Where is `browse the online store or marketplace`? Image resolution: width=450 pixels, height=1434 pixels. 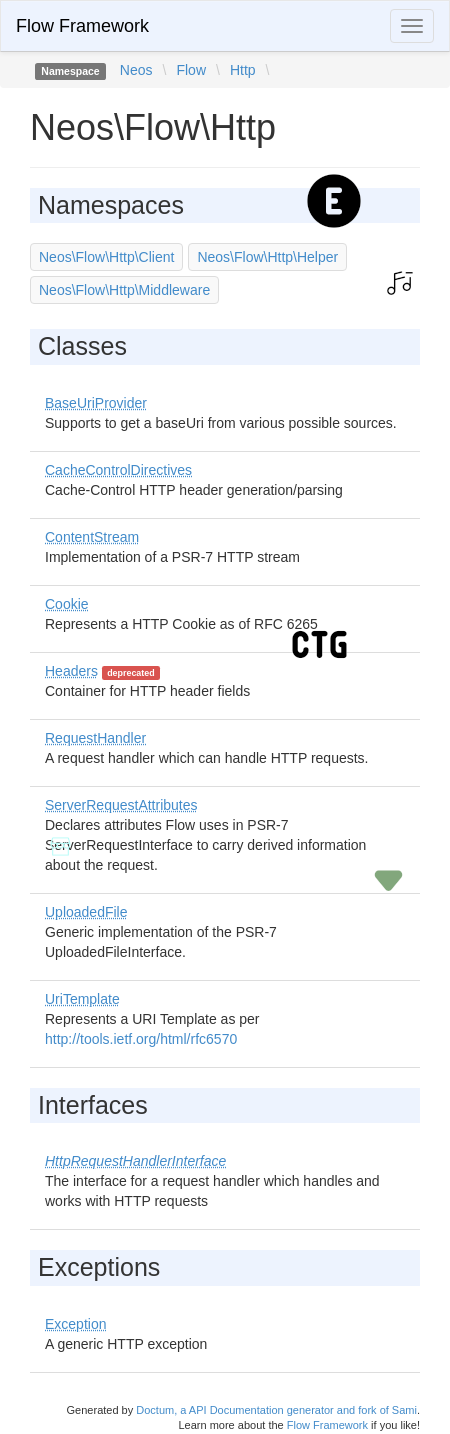
browse the online store or marketplace is located at coordinates (60, 846).